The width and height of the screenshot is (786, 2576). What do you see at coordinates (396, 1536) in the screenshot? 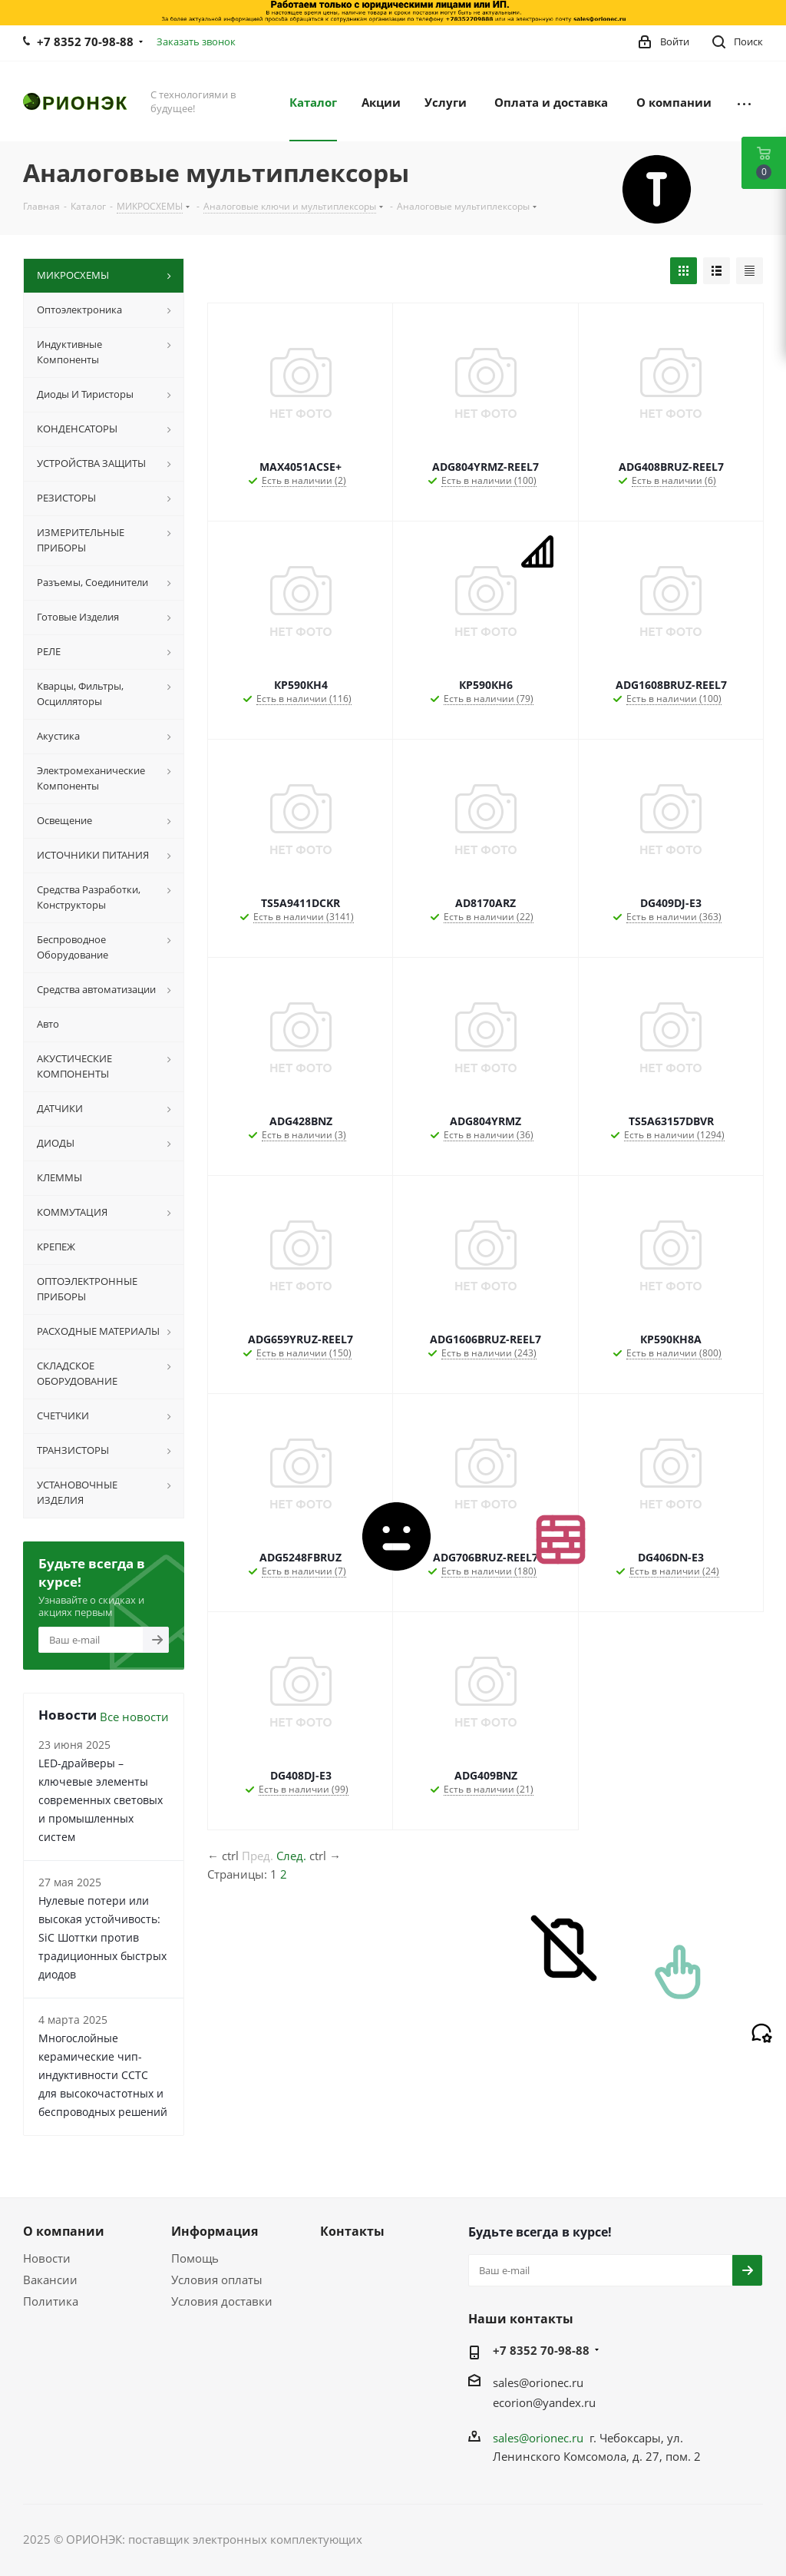
I see `indicate neutral or no mood selected` at bounding box center [396, 1536].